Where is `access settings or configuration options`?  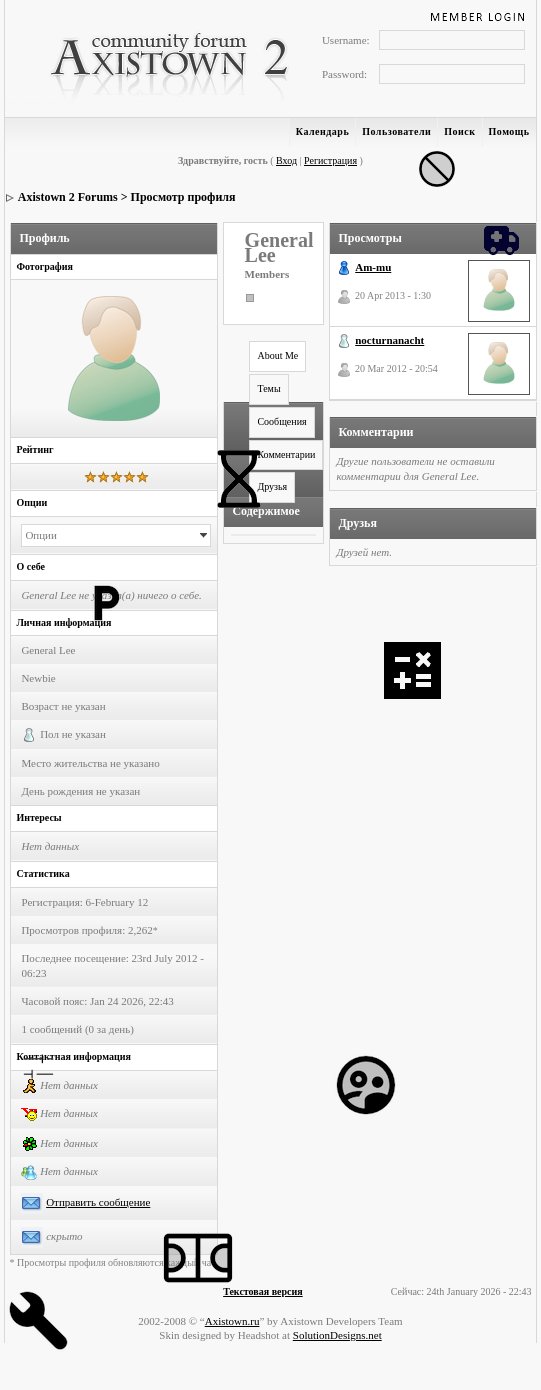
access settings or configuration options is located at coordinates (39, 1321).